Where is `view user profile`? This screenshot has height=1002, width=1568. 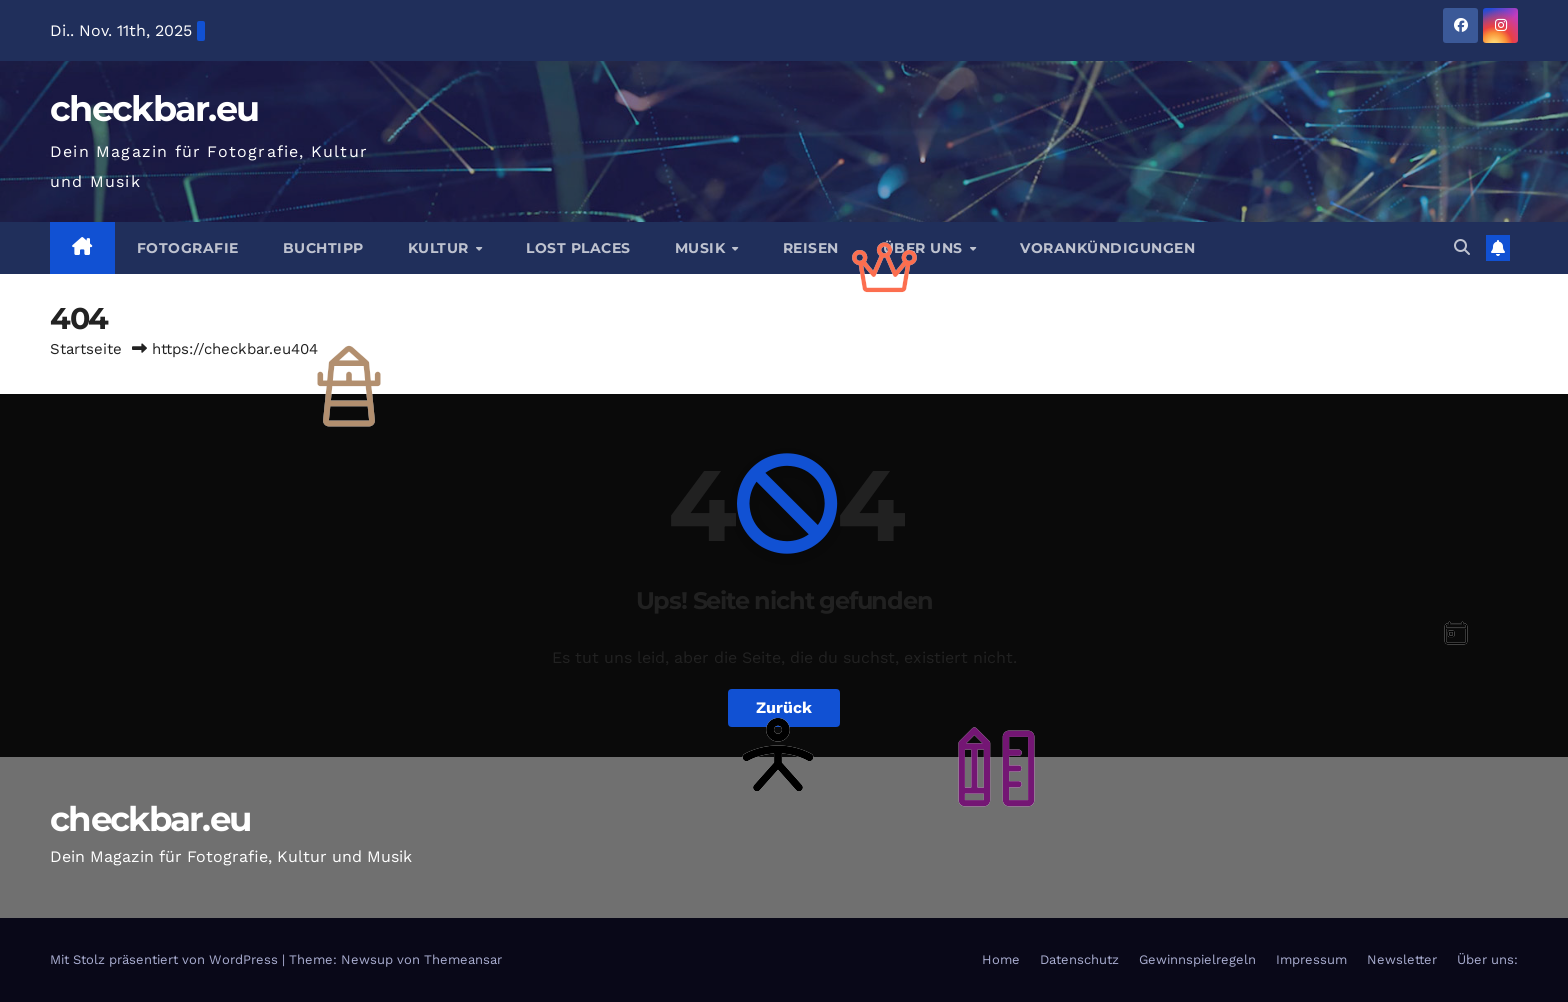 view user profile is located at coordinates (778, 756).